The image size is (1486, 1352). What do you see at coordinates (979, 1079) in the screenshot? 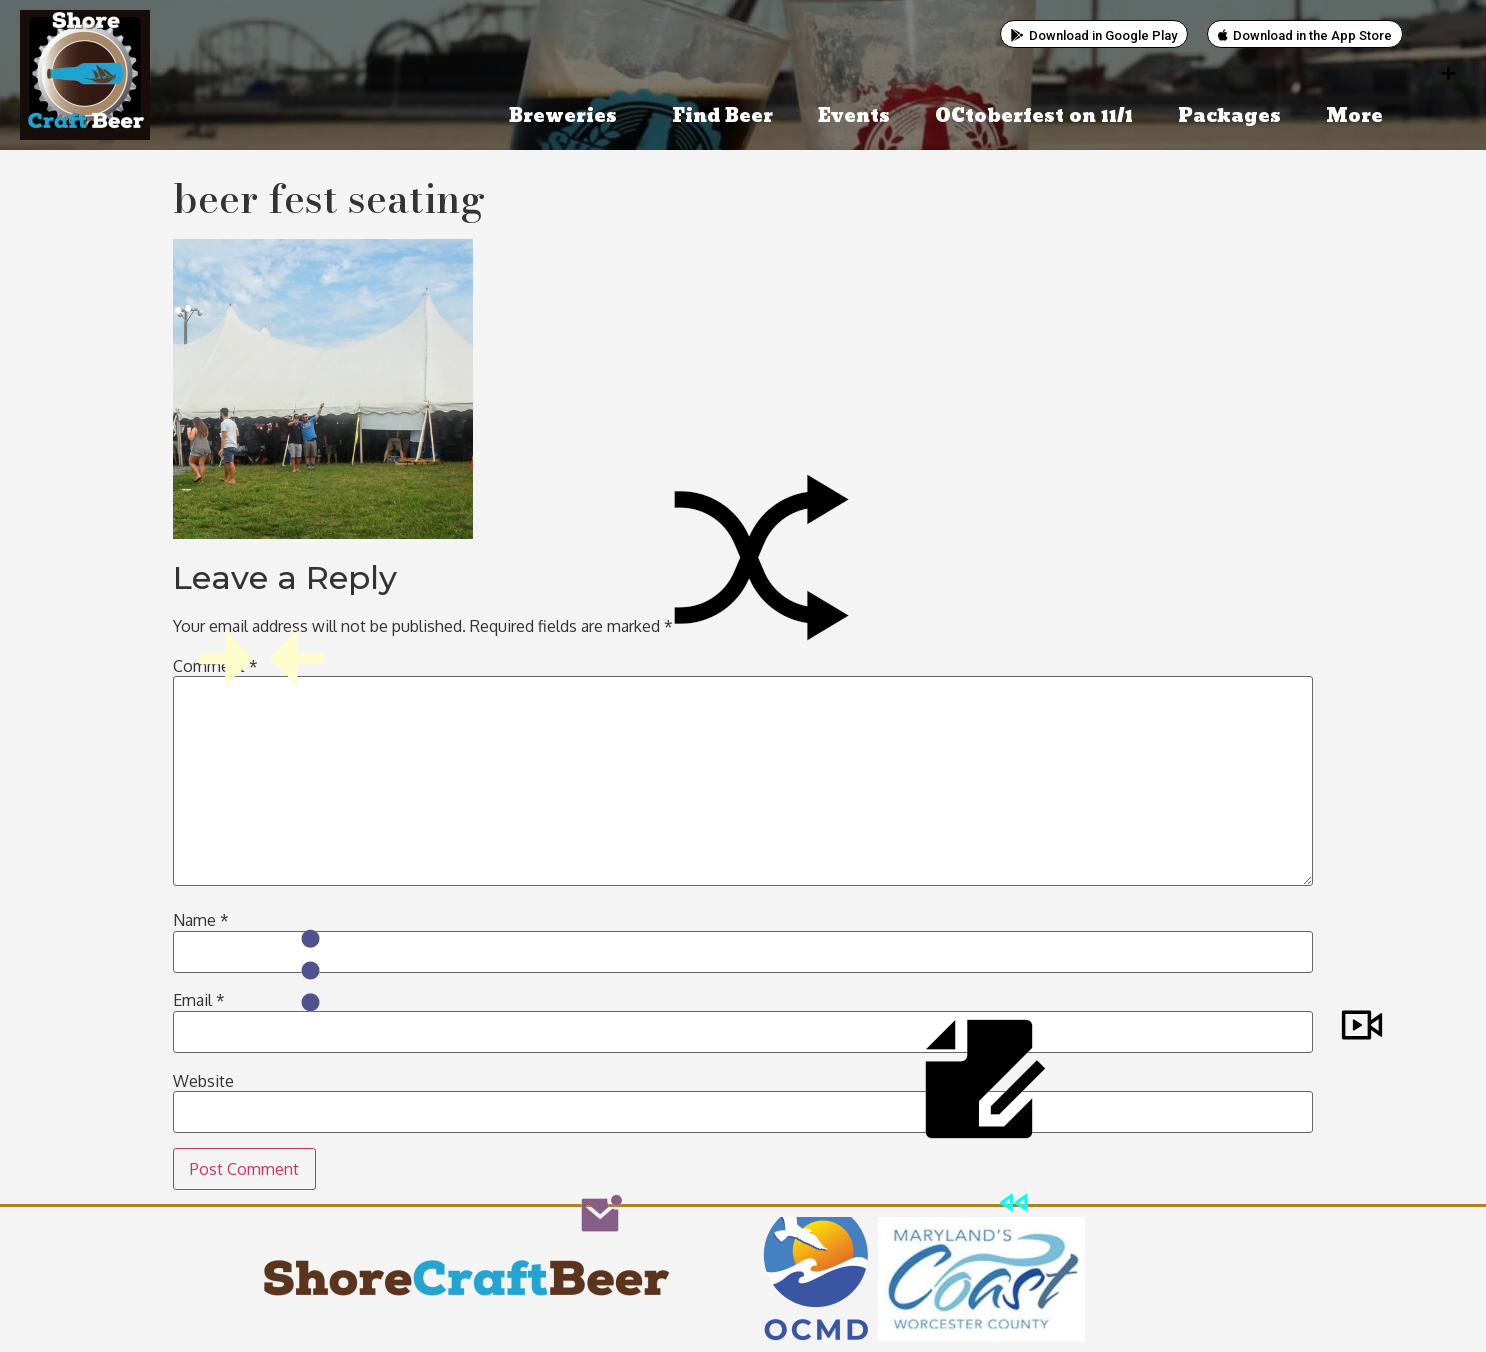
I see `edit document` at bounding box center [979, 1079].